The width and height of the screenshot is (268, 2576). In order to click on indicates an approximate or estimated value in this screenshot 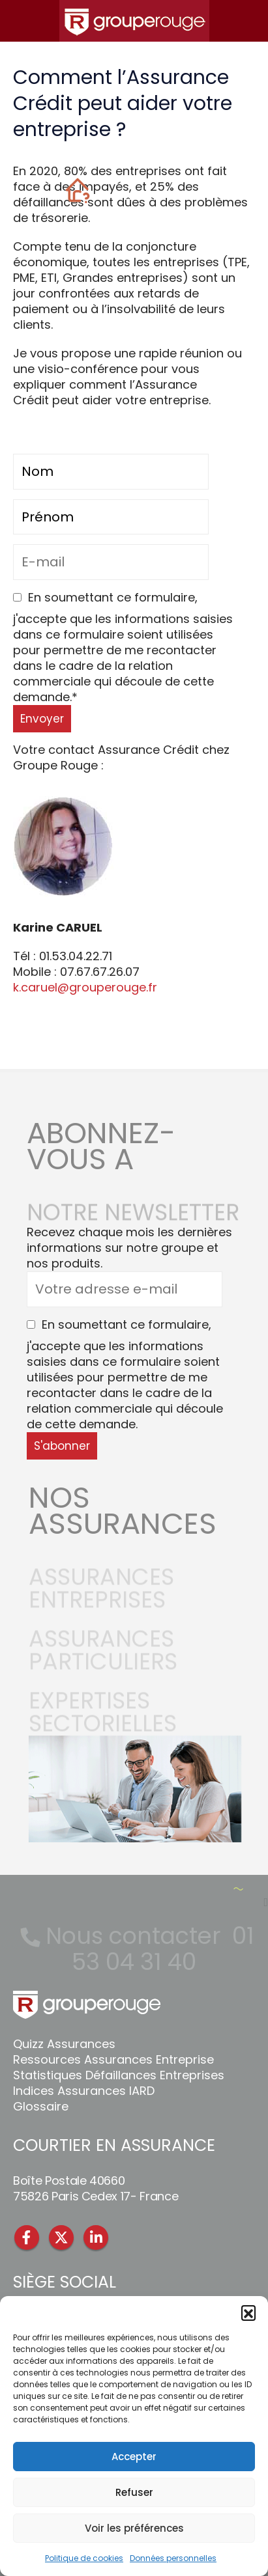, I will do `click(238, 1889)`.